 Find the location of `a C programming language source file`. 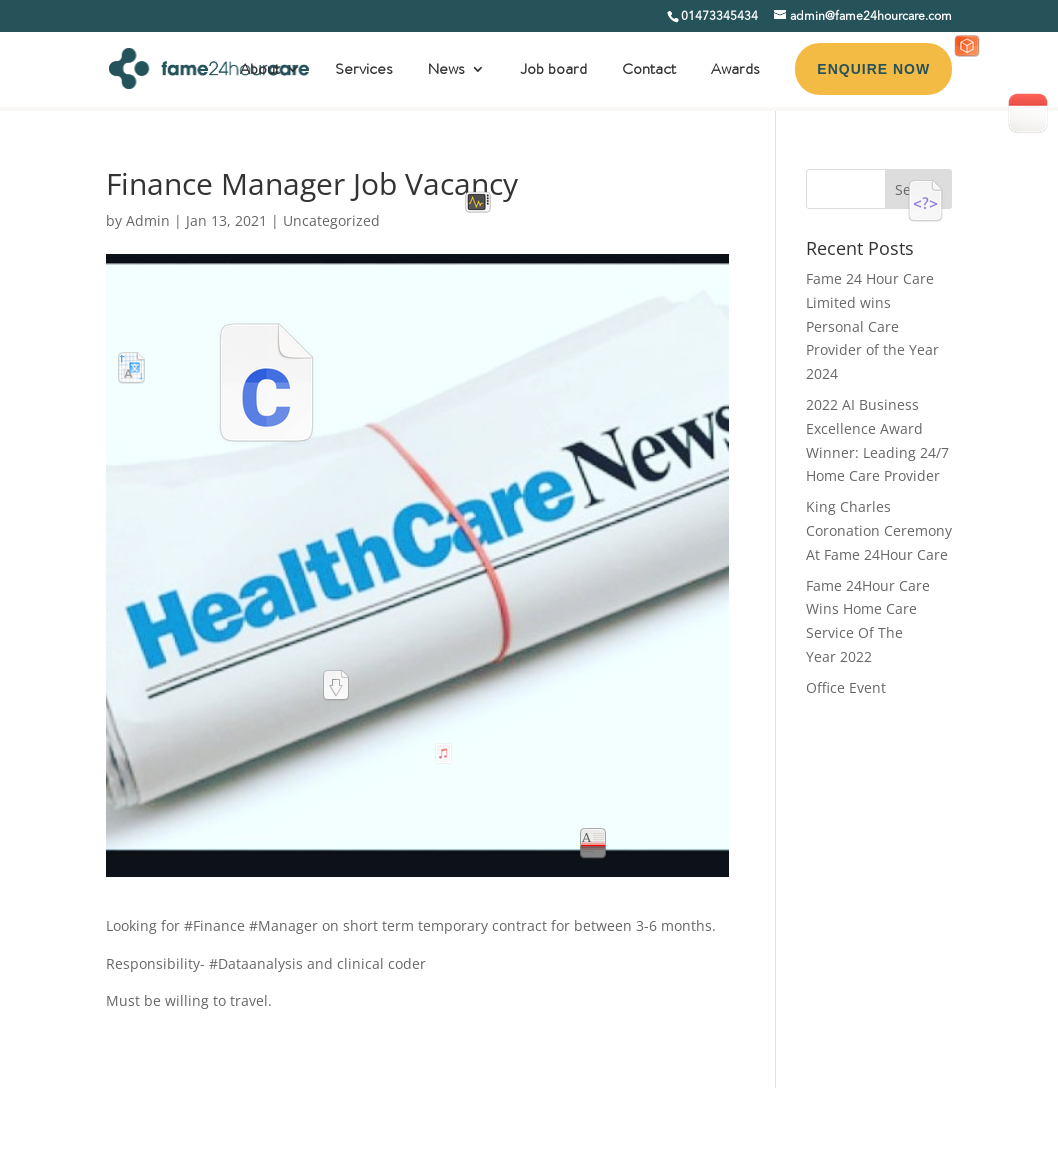

a C programming language source file is located at coordinates (266, 382).